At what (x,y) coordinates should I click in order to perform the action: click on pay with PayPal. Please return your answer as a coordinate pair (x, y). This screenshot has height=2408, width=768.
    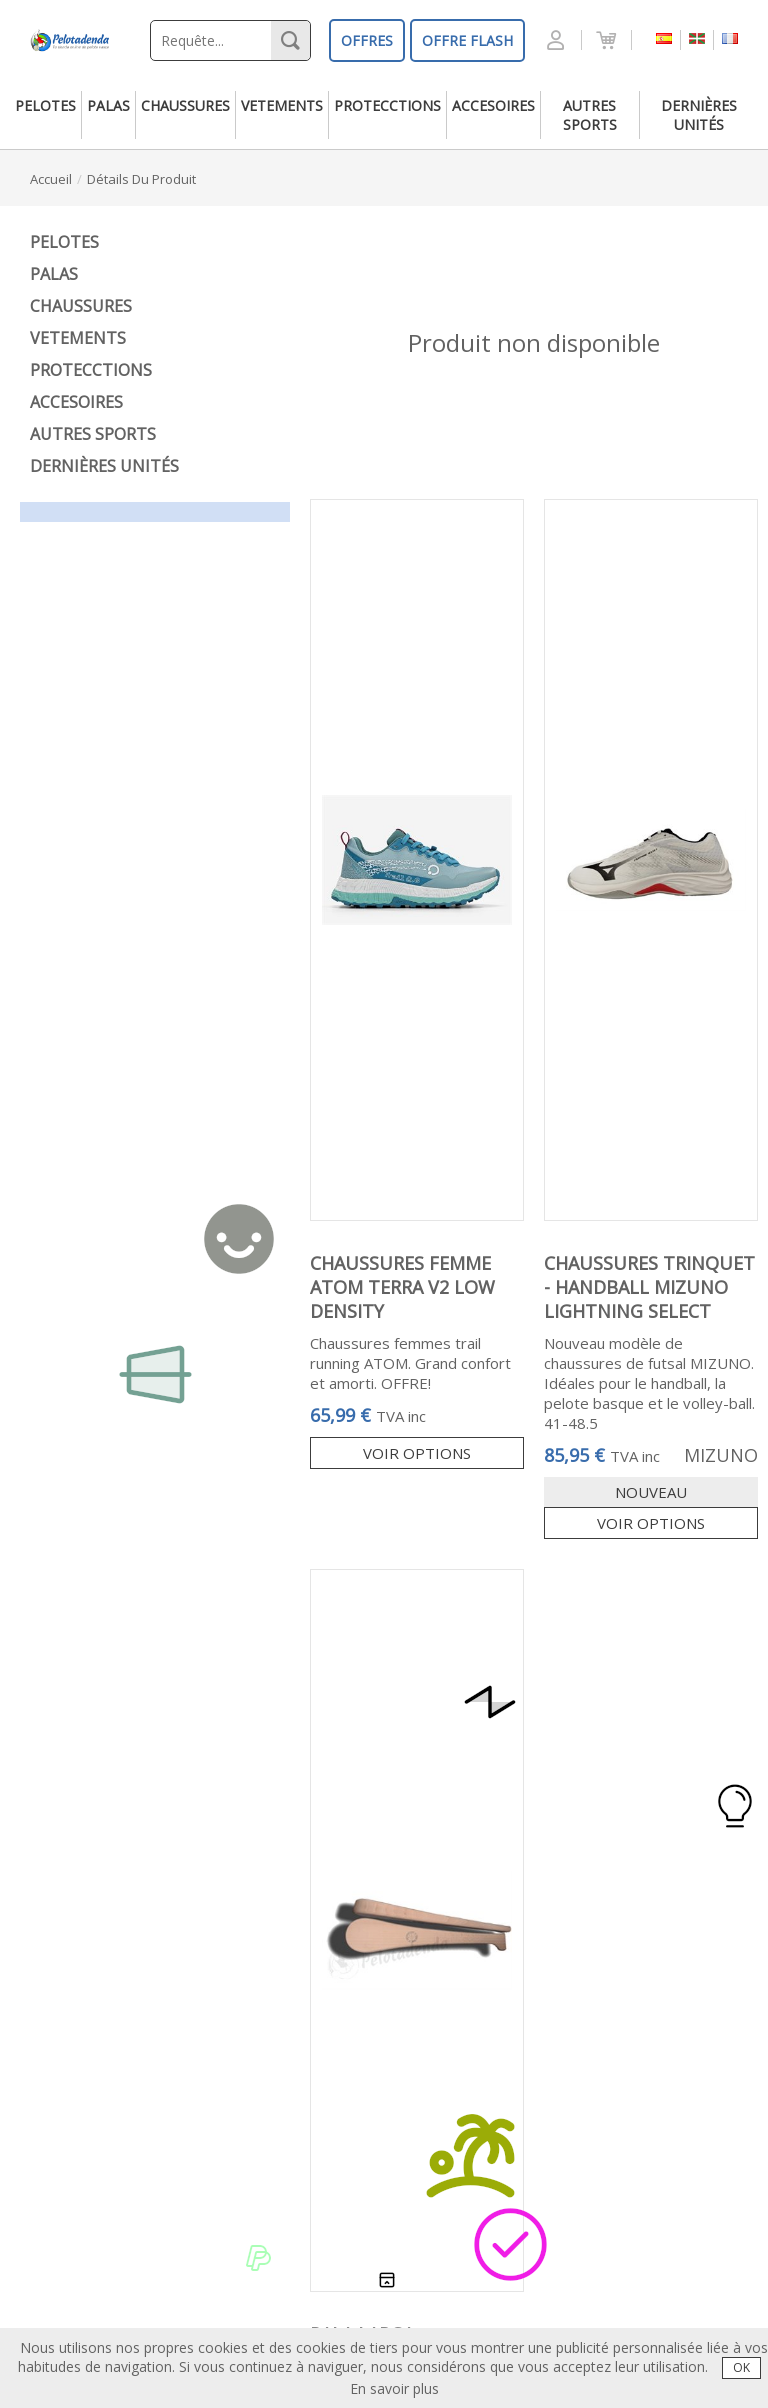
    Looking at the image, I should click on (258, 2258).